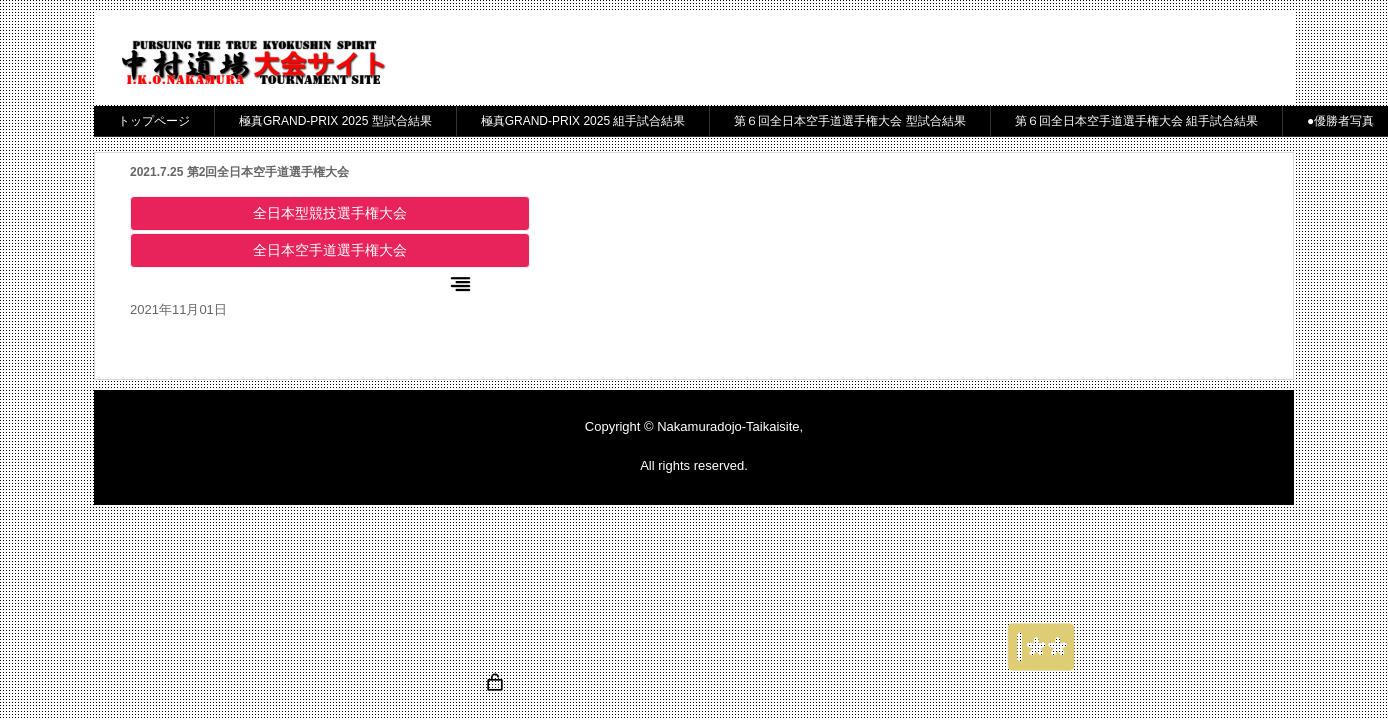 The image size is (1388, 720). I want to click on enter or manage your password, so click(1041, 647).